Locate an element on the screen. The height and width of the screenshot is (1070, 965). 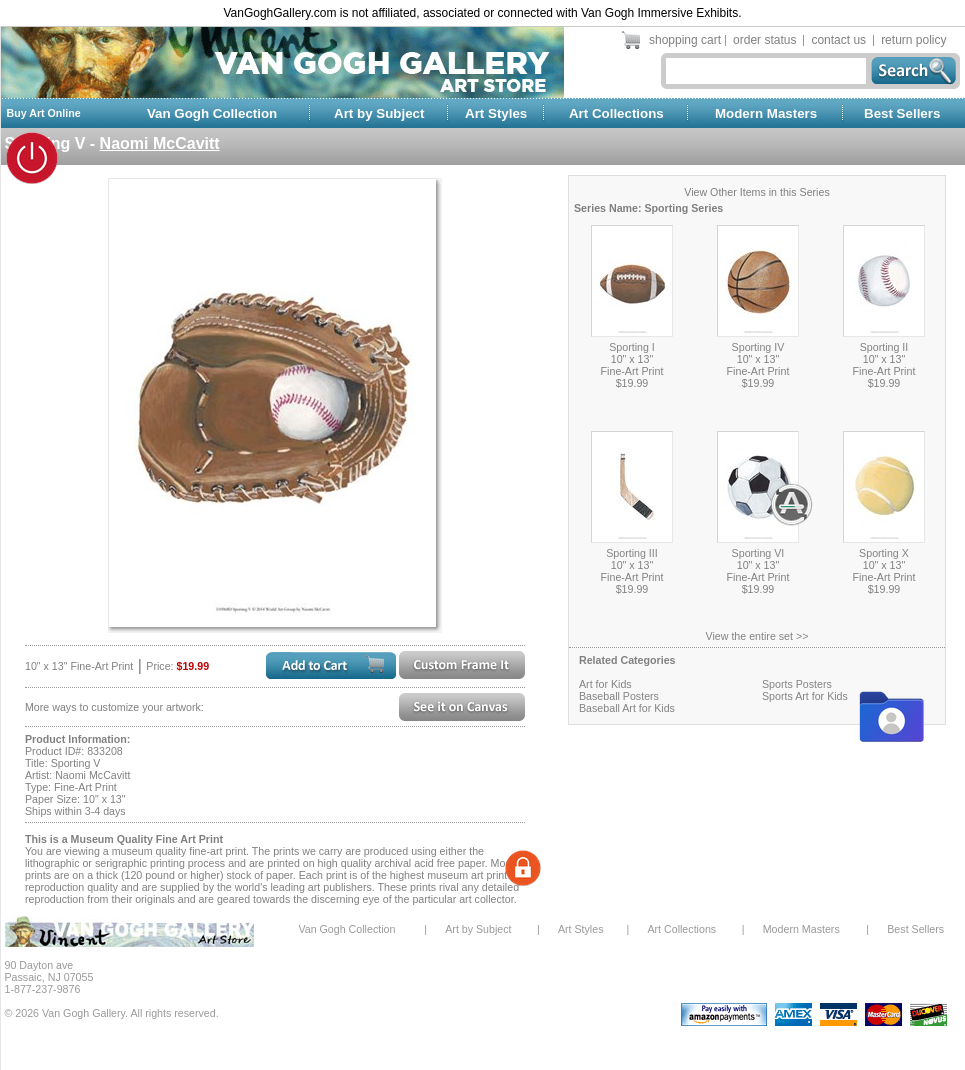
shut down the system is located at coordinates (32, 158).